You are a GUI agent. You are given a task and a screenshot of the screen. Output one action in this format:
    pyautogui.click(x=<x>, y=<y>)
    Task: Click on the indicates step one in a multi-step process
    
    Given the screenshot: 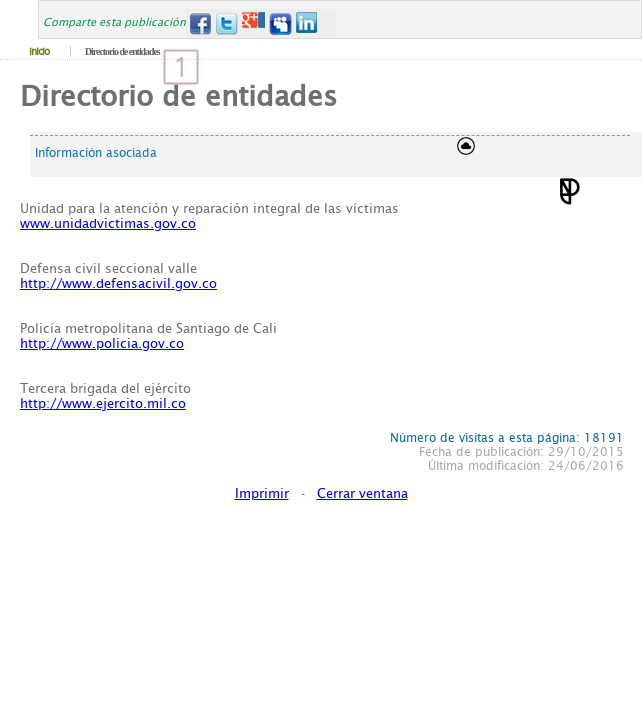 What is the action you would take?
    pyautogui.click(x=181, y=67)
    